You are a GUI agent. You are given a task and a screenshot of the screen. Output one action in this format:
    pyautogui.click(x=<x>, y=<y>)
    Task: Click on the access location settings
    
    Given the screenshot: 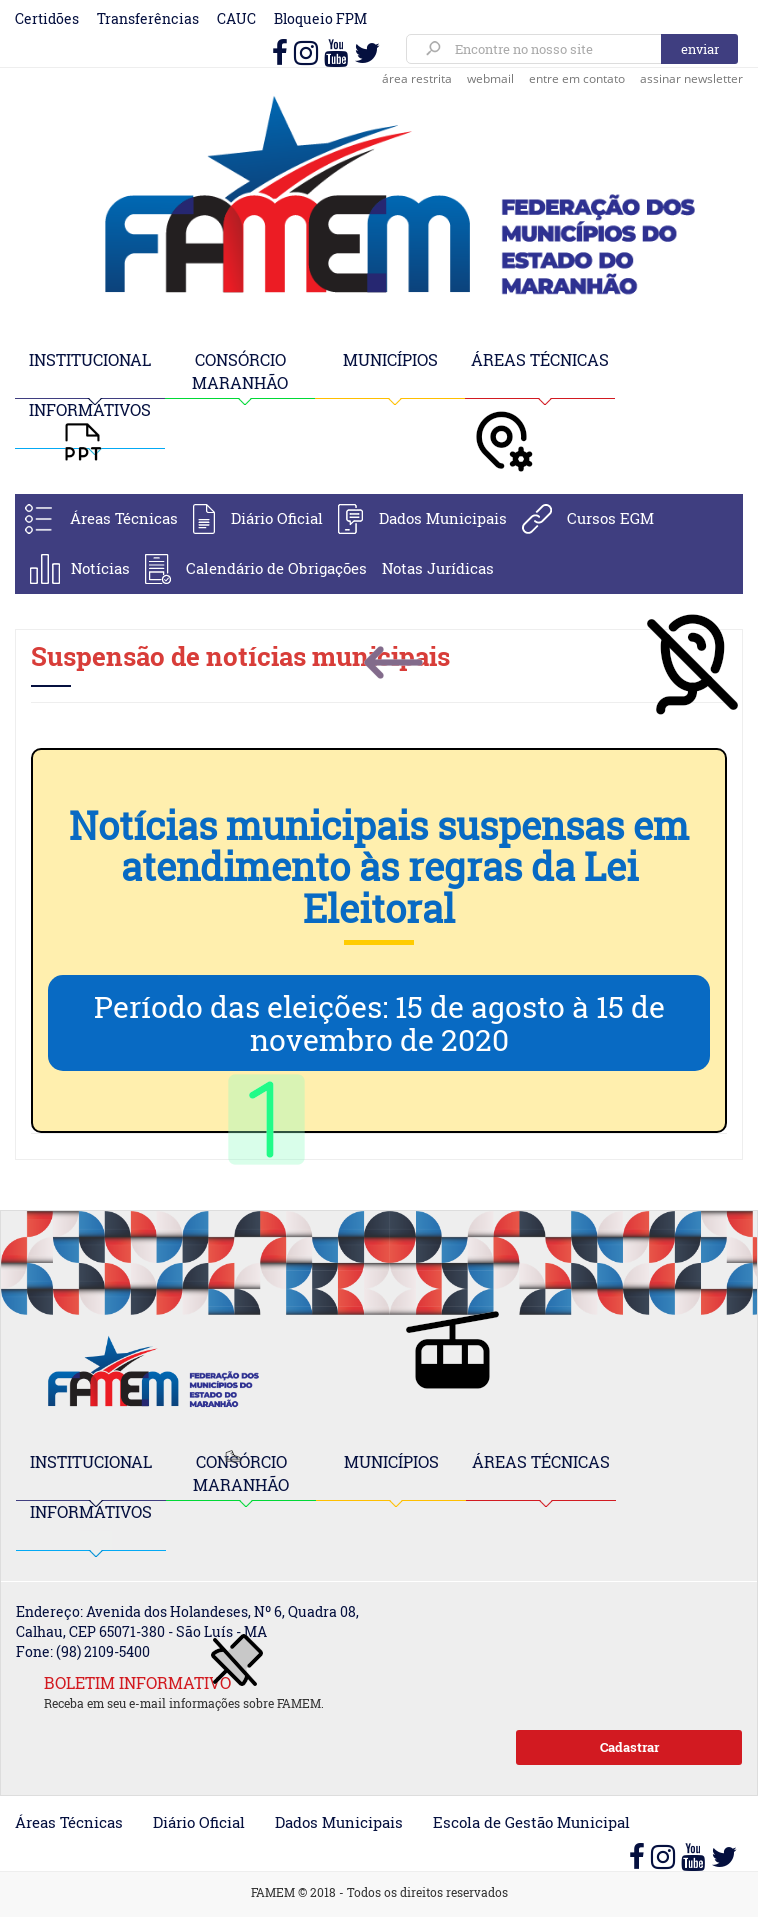 What is the action you would take?
    pyautogui.click(x=501, y=439)
    